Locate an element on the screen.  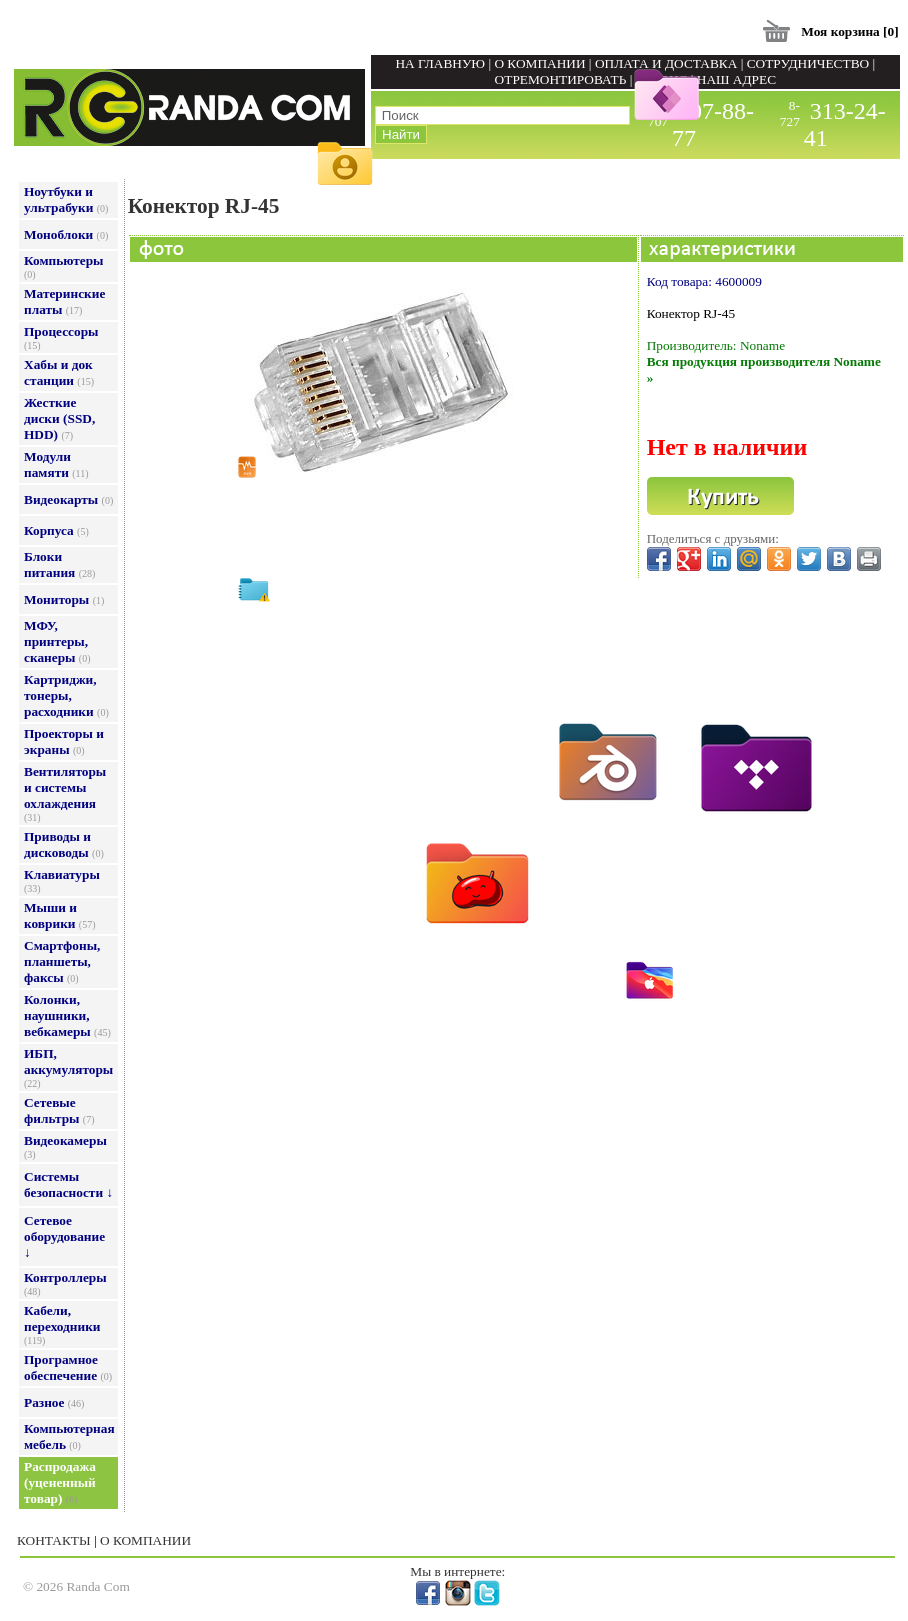
access system log files is located at coordinates (254, 590).